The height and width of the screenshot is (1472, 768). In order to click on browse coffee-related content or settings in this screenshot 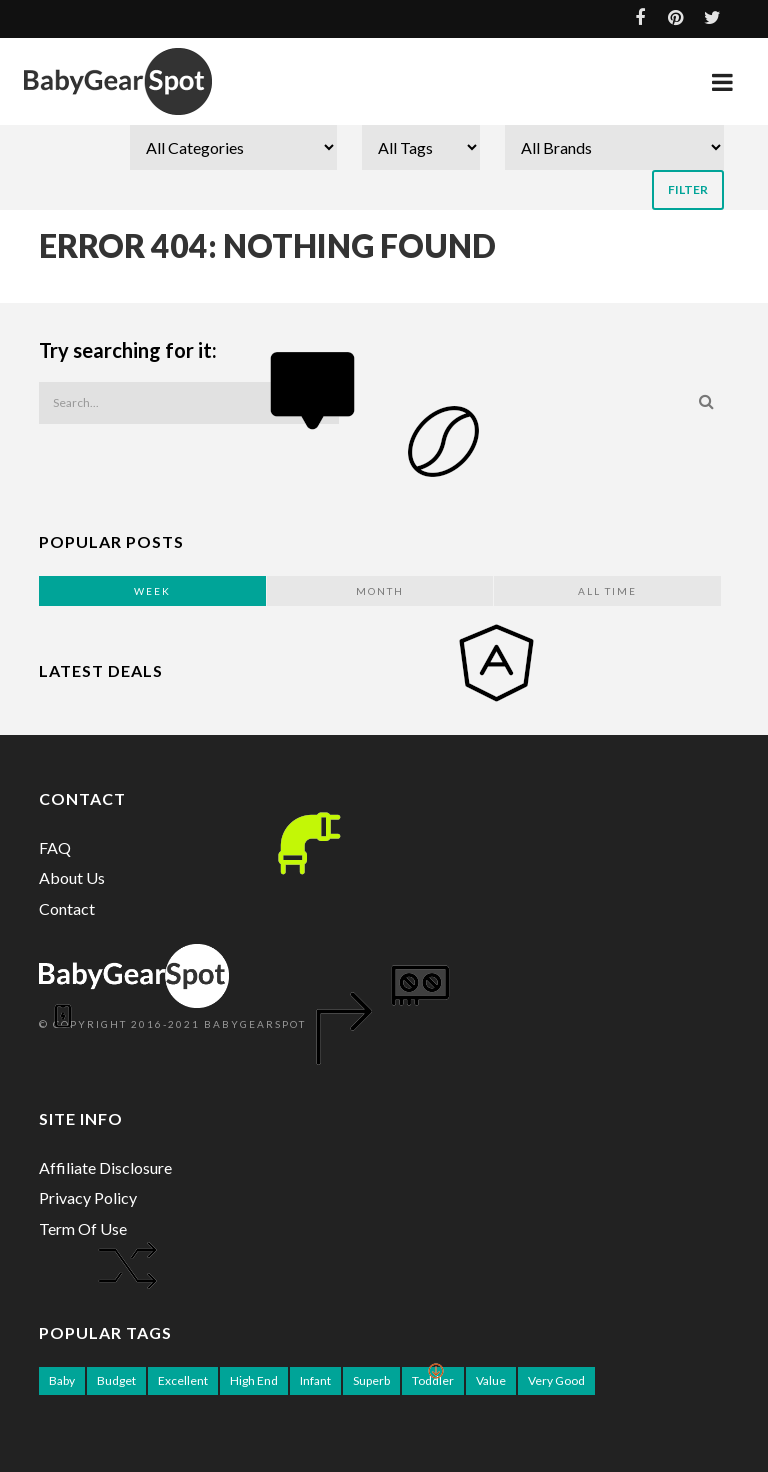, I will do `click(443, 441)`.